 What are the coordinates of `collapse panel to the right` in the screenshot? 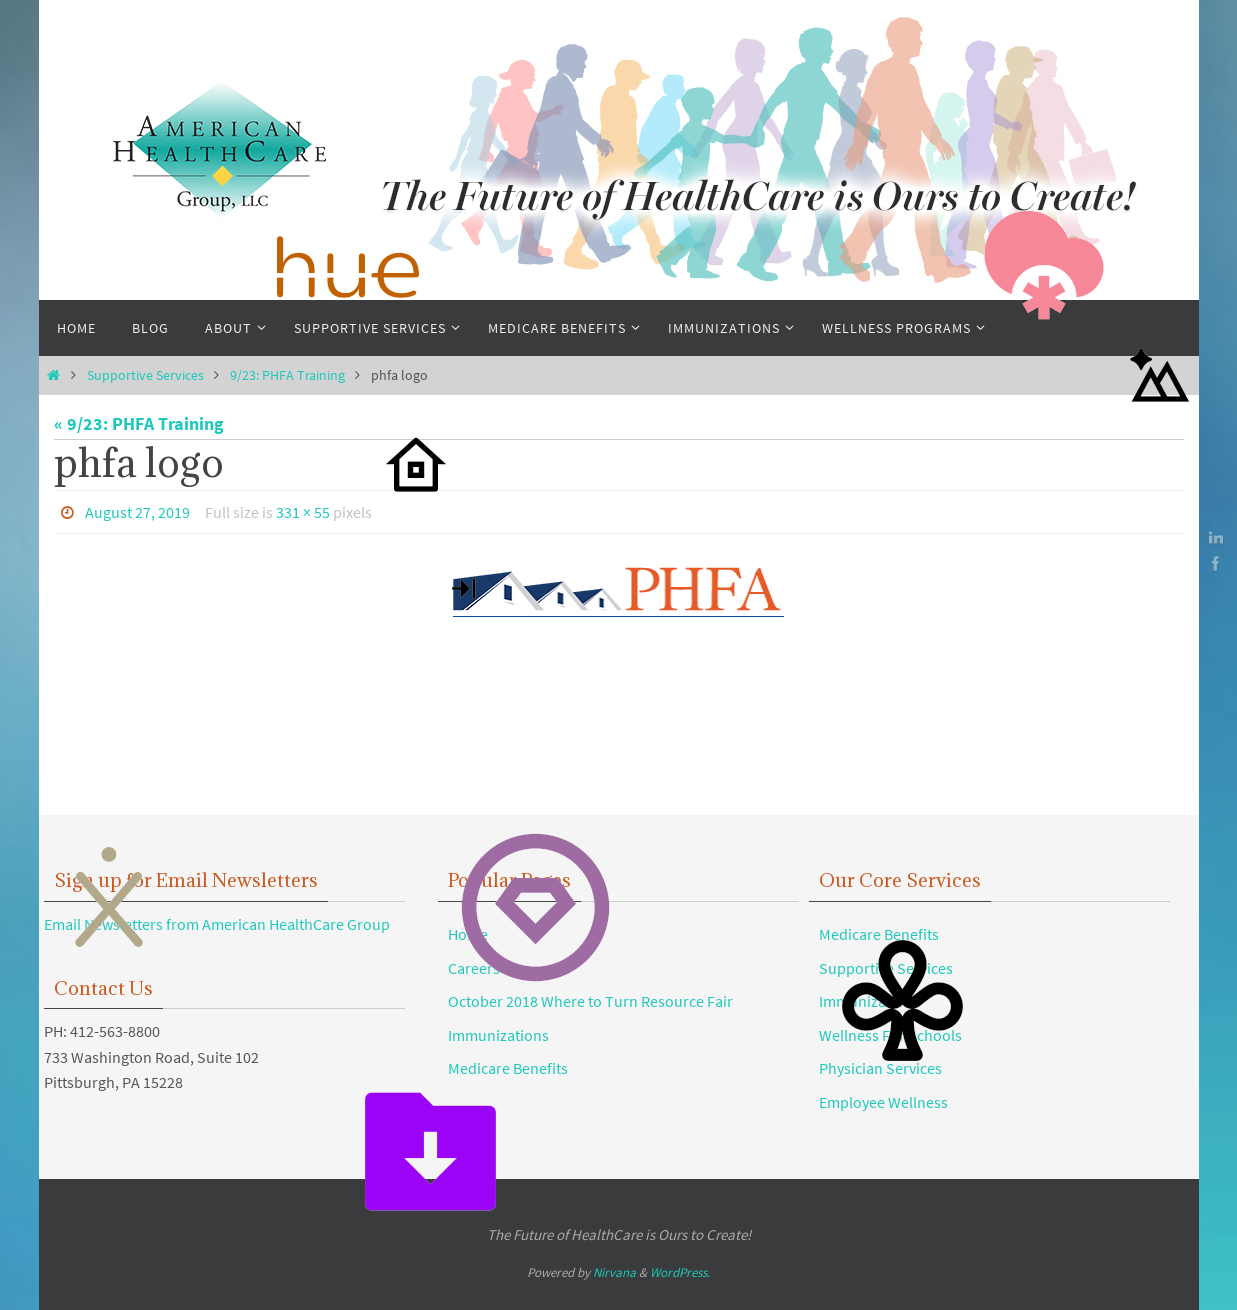 It's located at (464, 588).